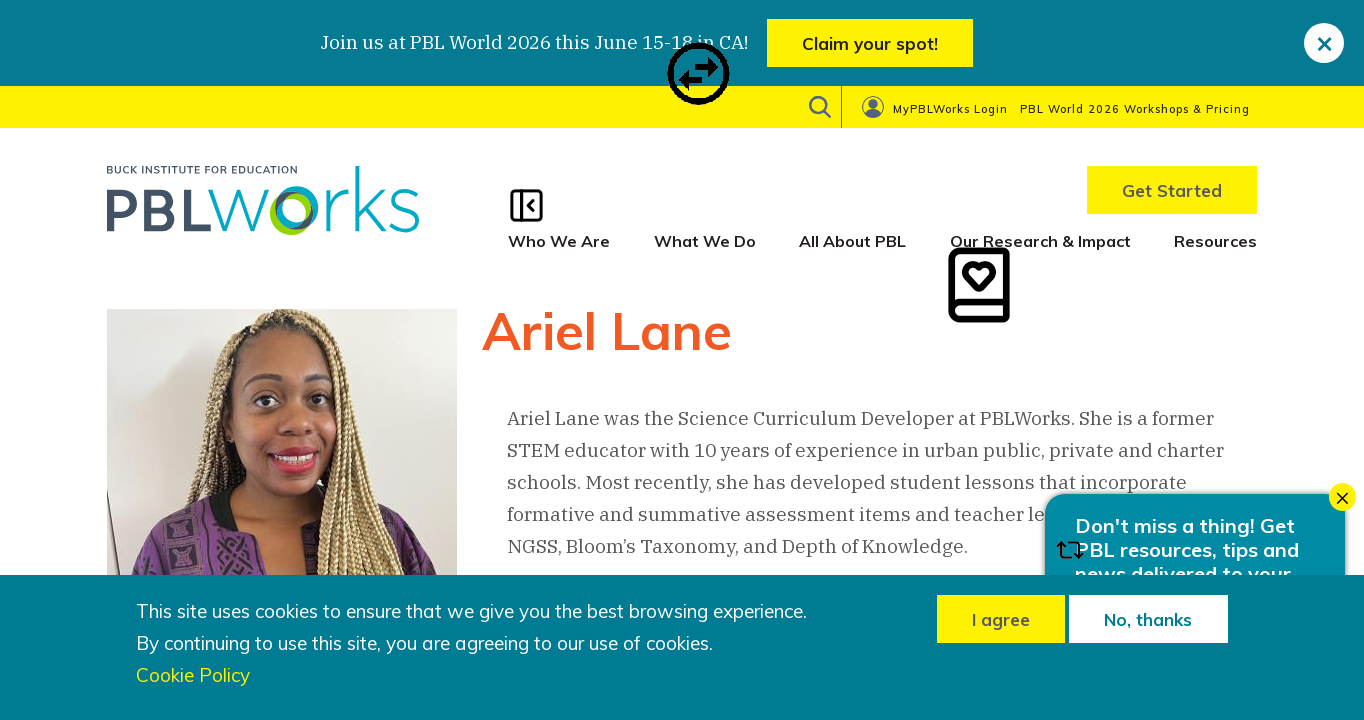 The width and height of the screenshot is (1364, 720). Describe the element at coordinates (1070, 550) in the screenshot. I see `enable repeat or loop playback` at that location.